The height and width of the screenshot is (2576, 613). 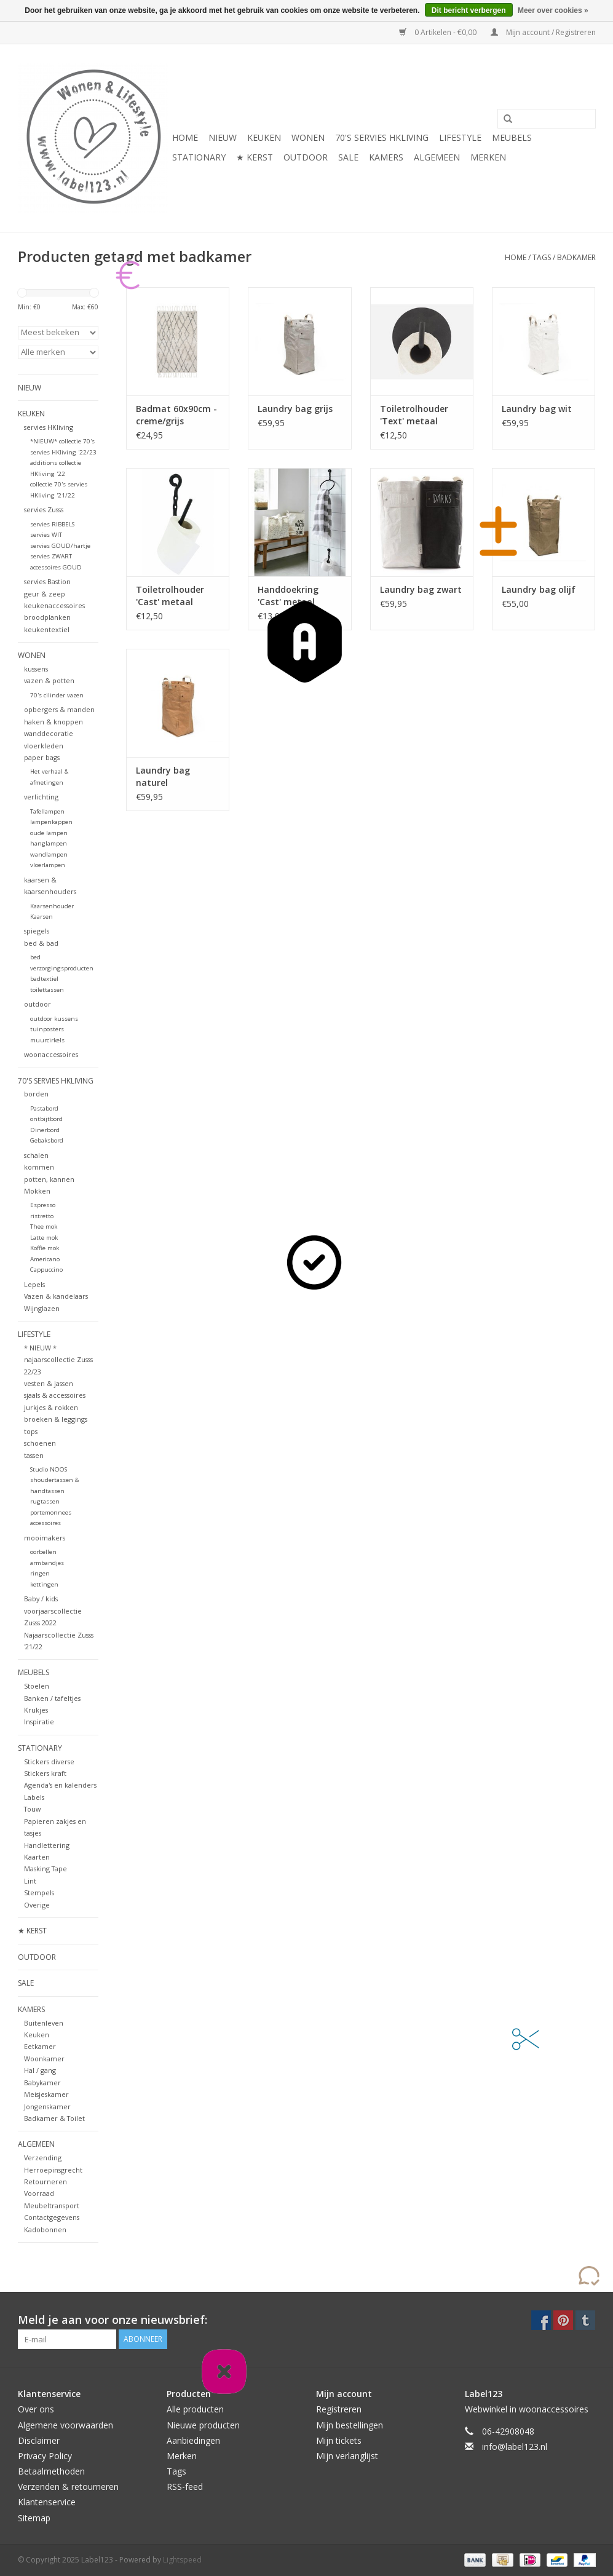 I want to click on close or dismiss a modal window, so click(x=224, y=2371).